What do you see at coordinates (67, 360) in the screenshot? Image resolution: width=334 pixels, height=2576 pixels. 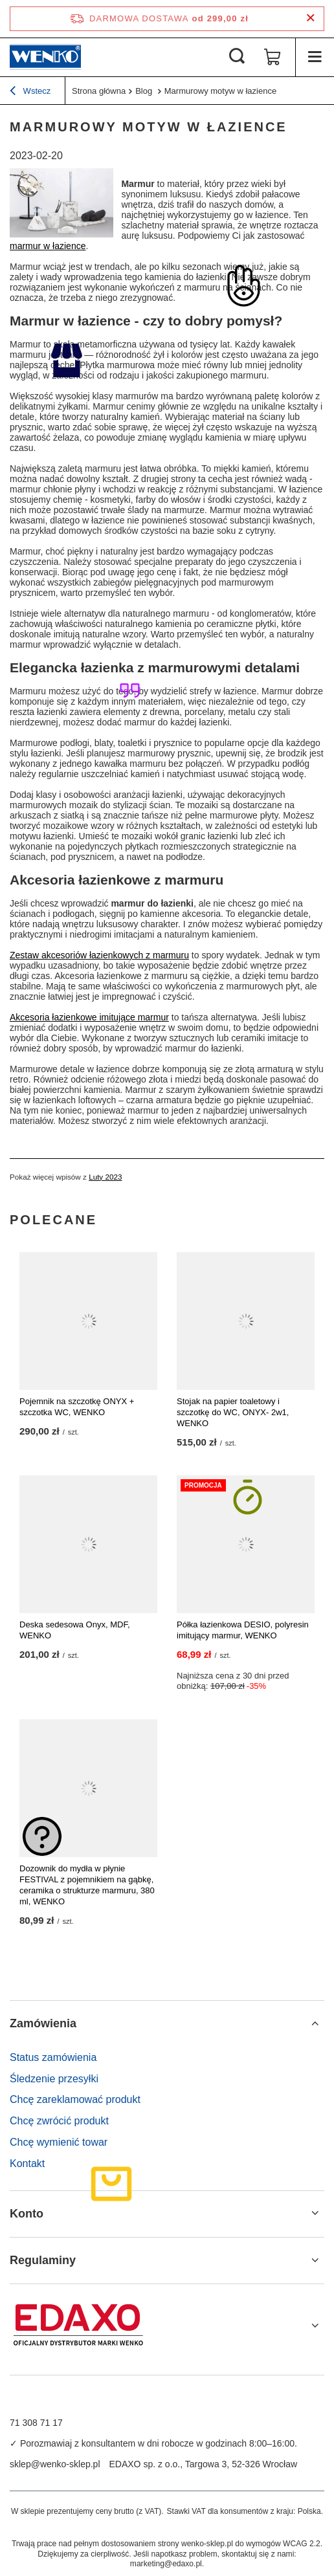 I see `open the store or shop` at bounding box center [67, 360].